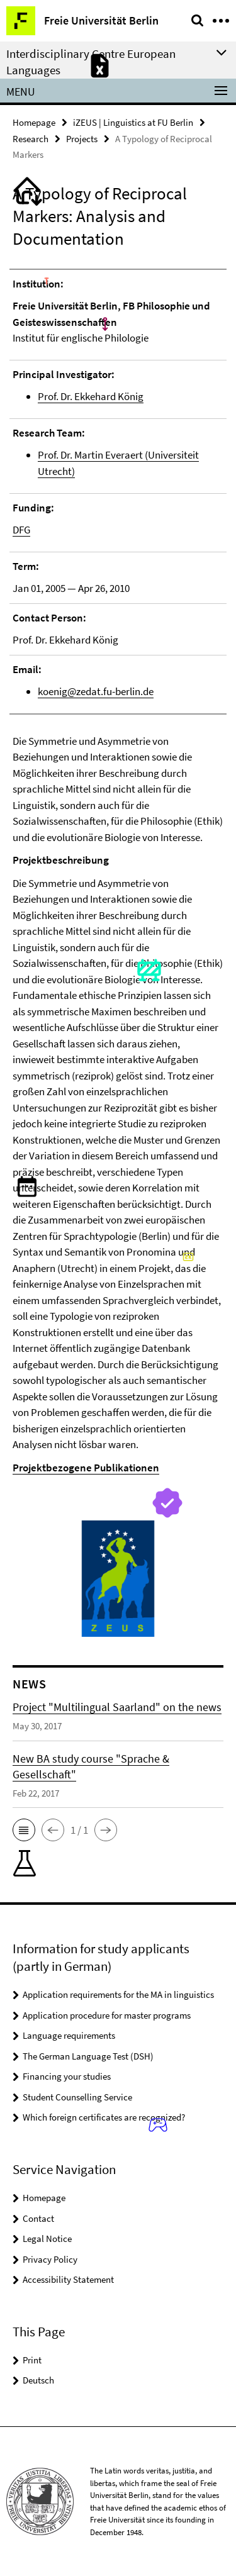 The image size is (236, 2576). I want to click on select a date range, so click(27, 1186).